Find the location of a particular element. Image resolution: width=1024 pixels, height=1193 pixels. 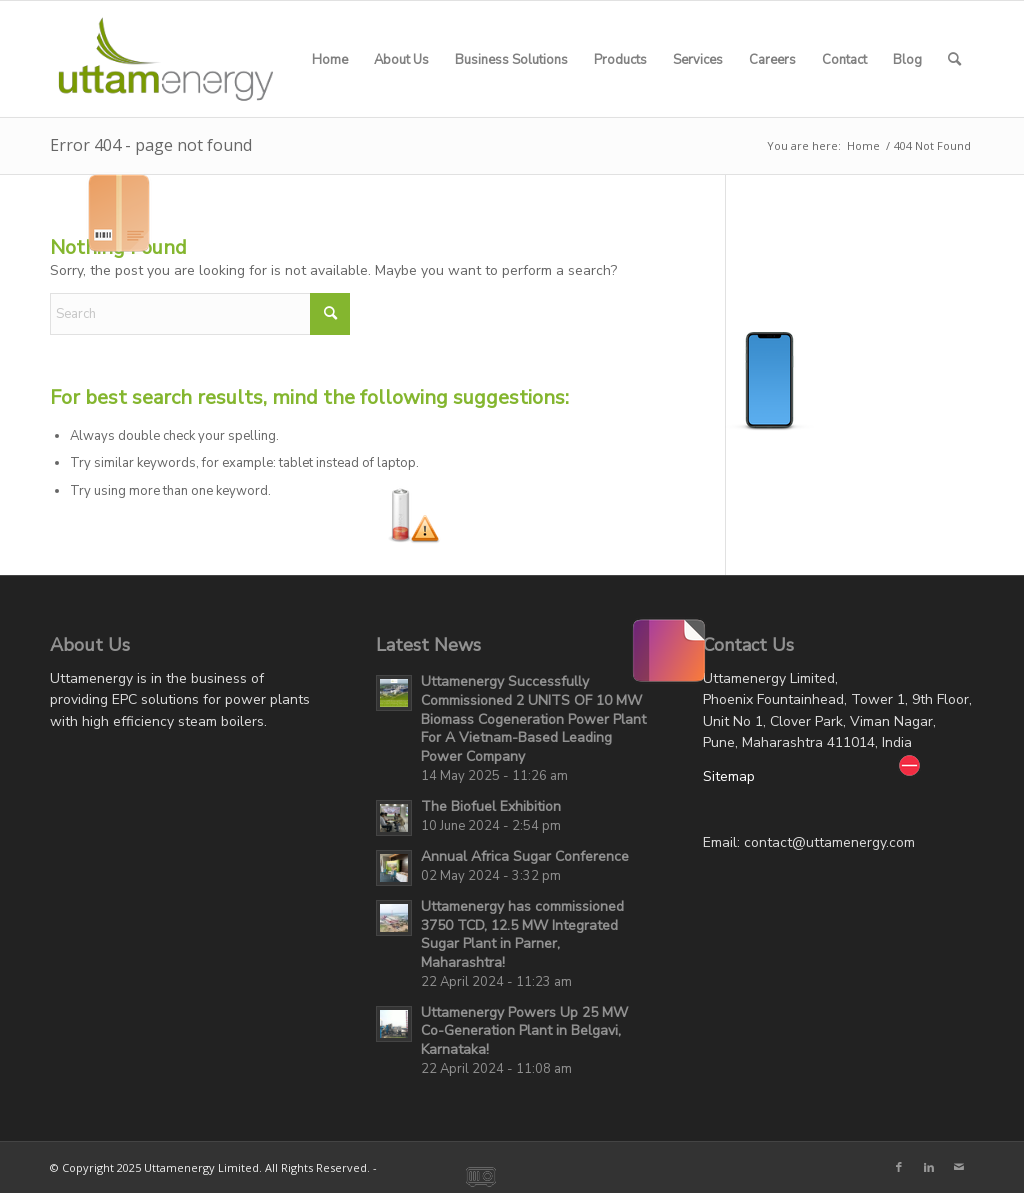

connect to an external projector or display is located at coordinates (481, 1177).